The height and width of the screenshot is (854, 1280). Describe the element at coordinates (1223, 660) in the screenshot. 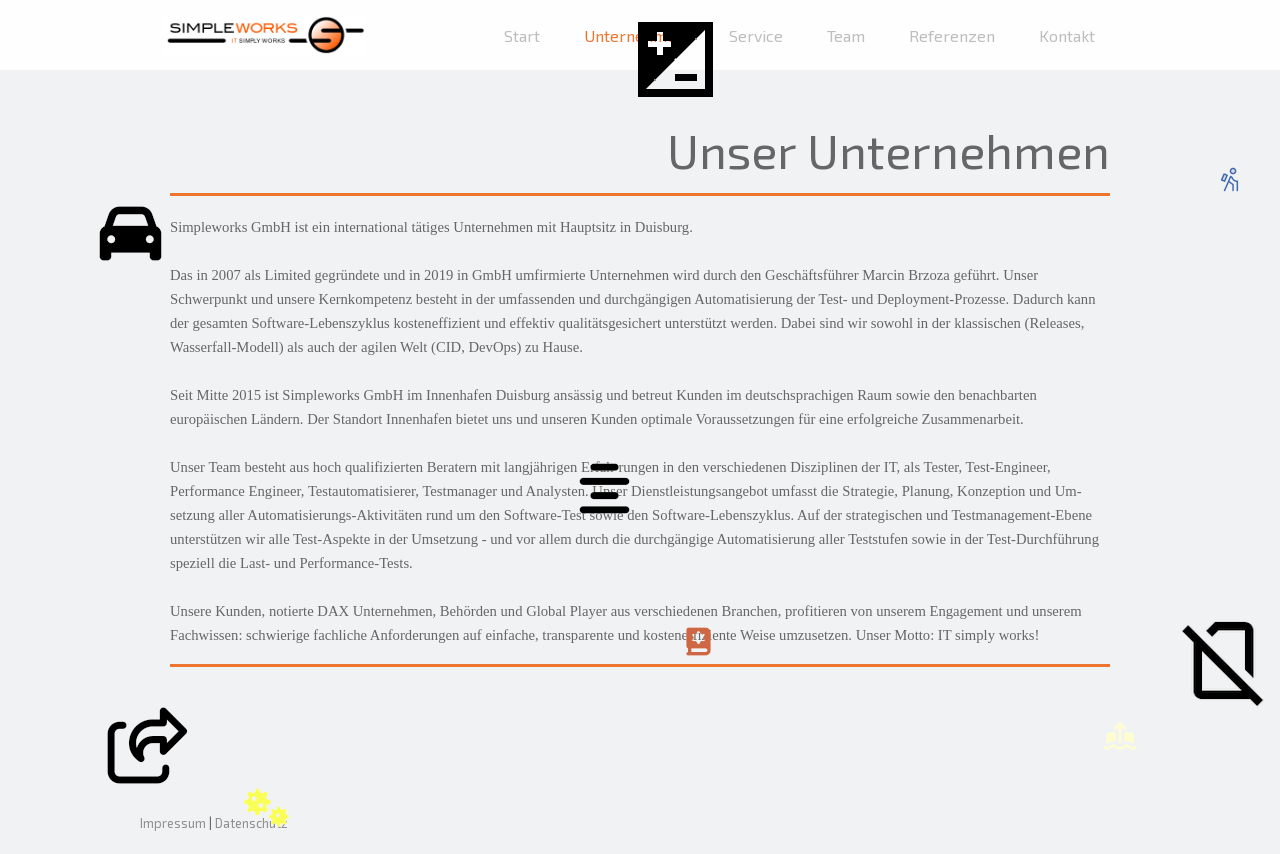

I see `no sim card detected` at that location.